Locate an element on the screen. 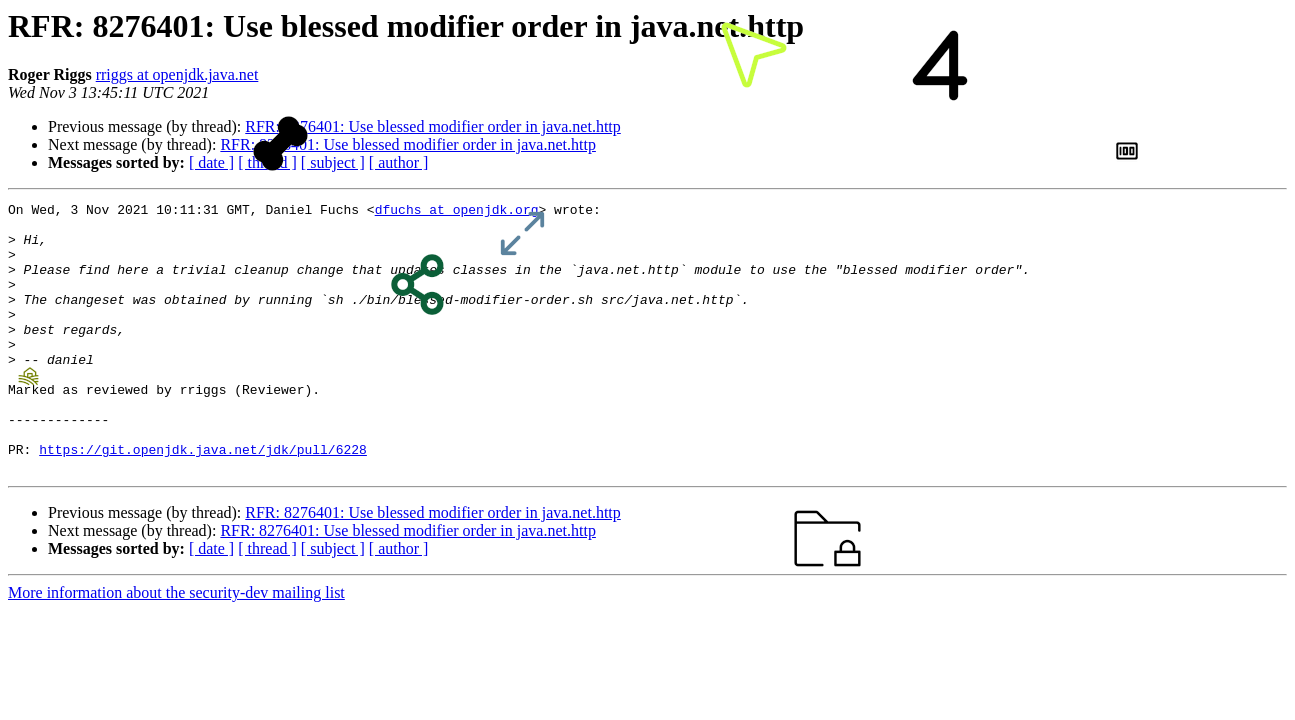 The height and width of the screenshot is (720, 1295). tap to navigate to a destination is located at coordinates (749, 50).